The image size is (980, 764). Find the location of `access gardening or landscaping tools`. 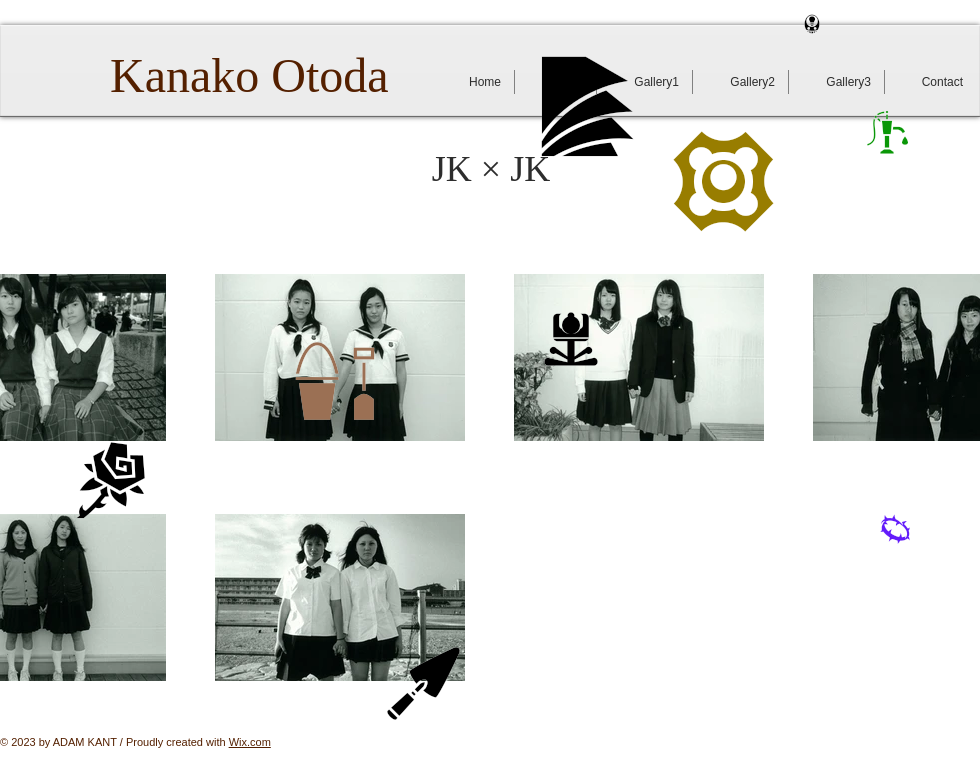

access gardening or landscaping tools is located at coordinates (423, 683).